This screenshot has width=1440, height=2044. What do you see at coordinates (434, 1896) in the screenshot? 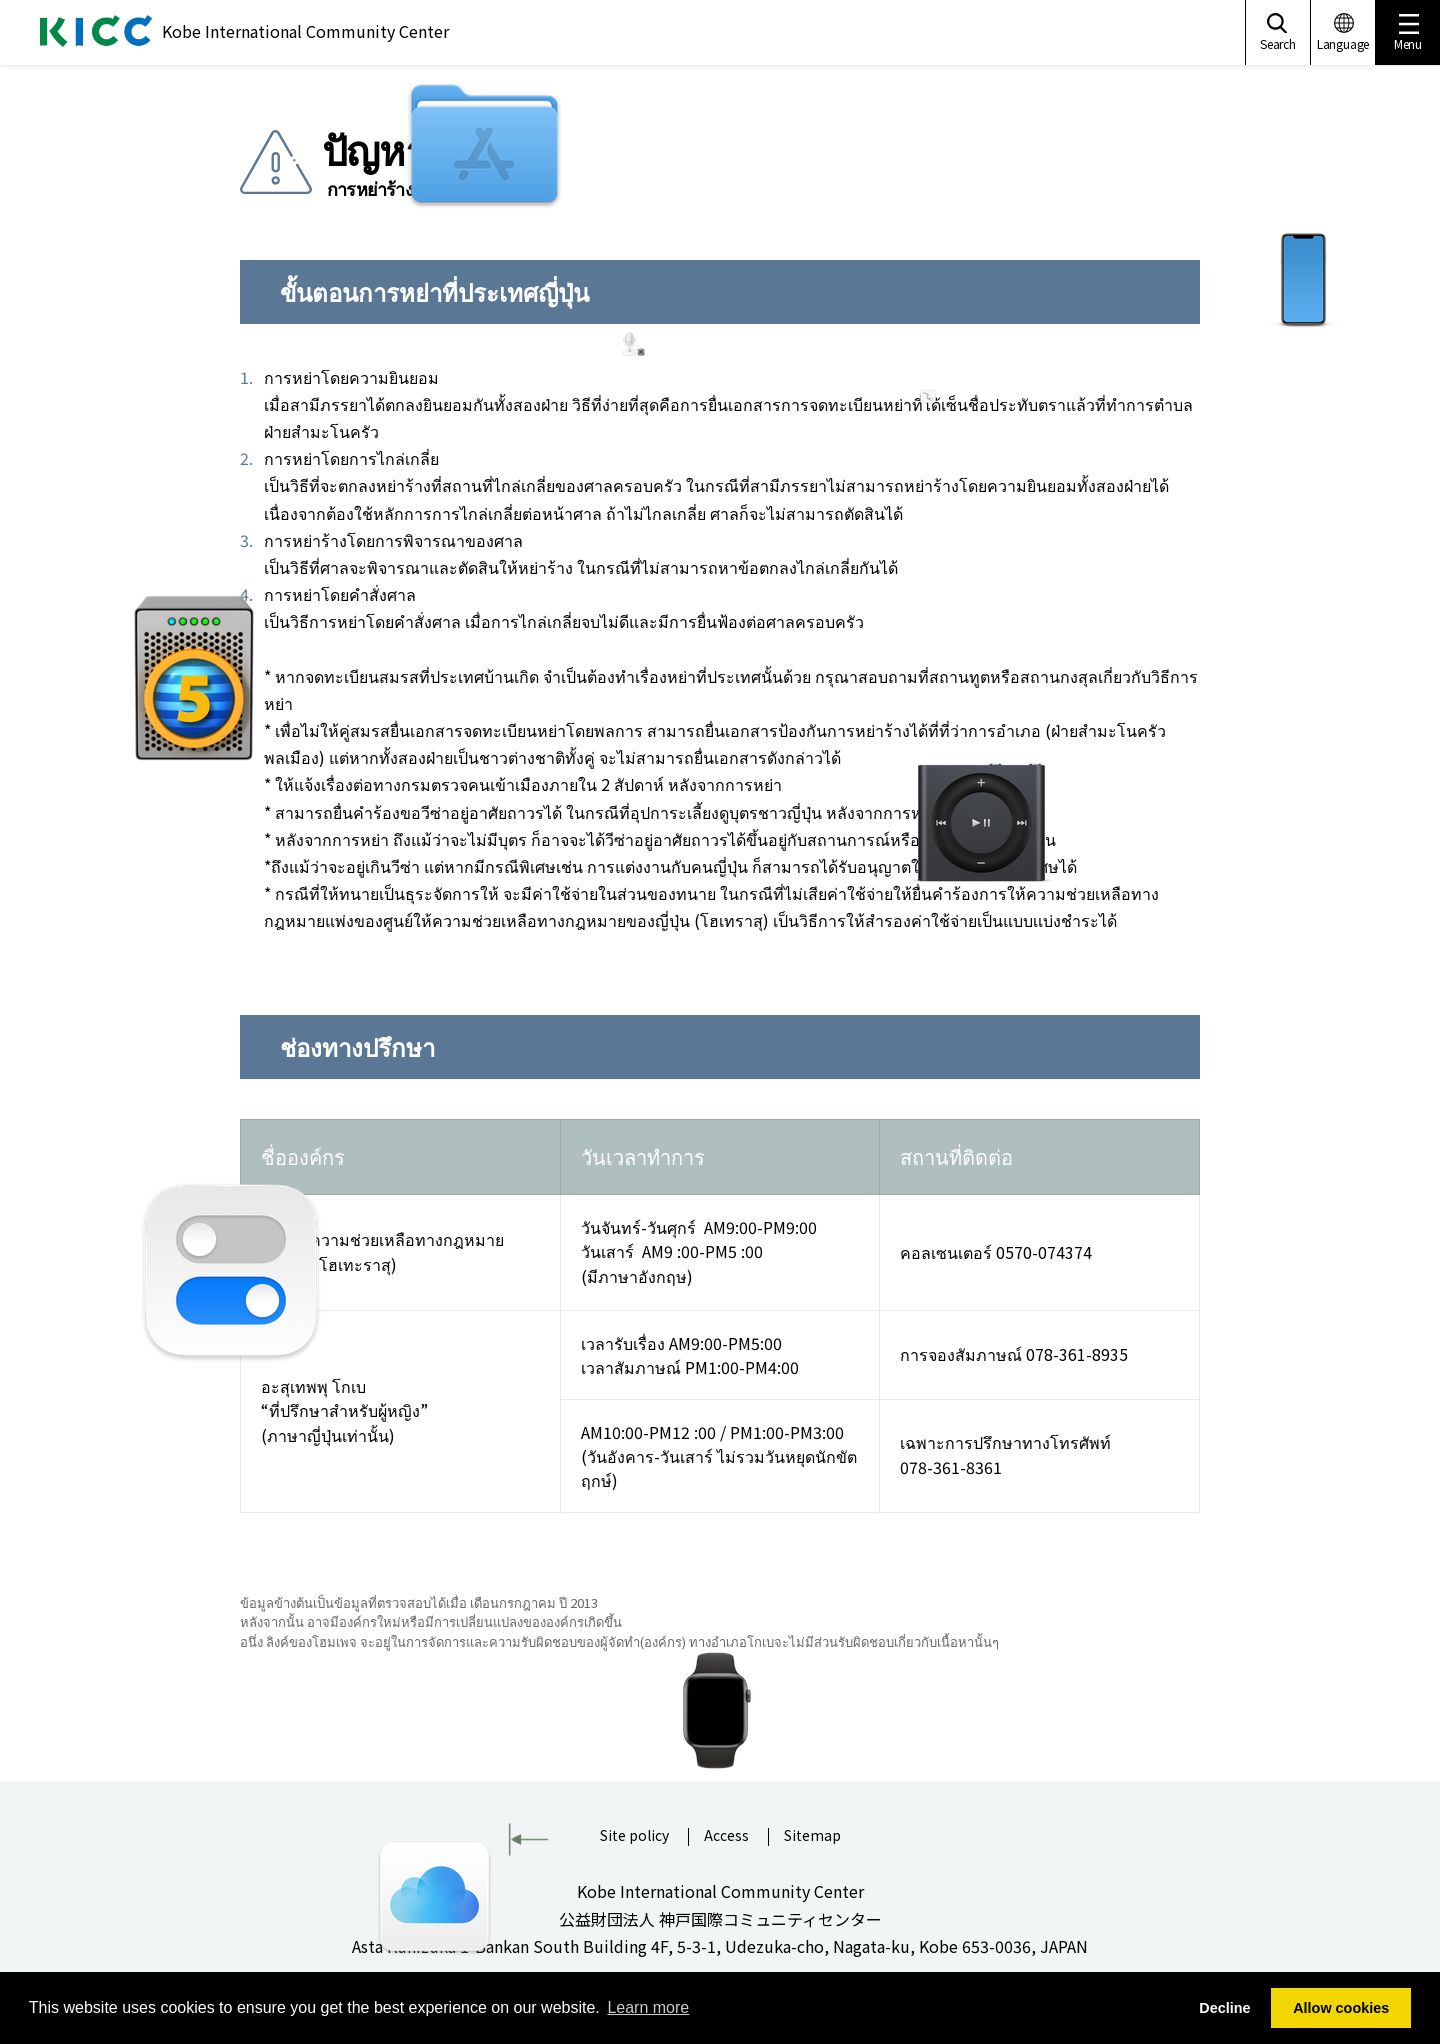
I see `access iCloud storage and sync settings` at bounding box center [434, 1896].